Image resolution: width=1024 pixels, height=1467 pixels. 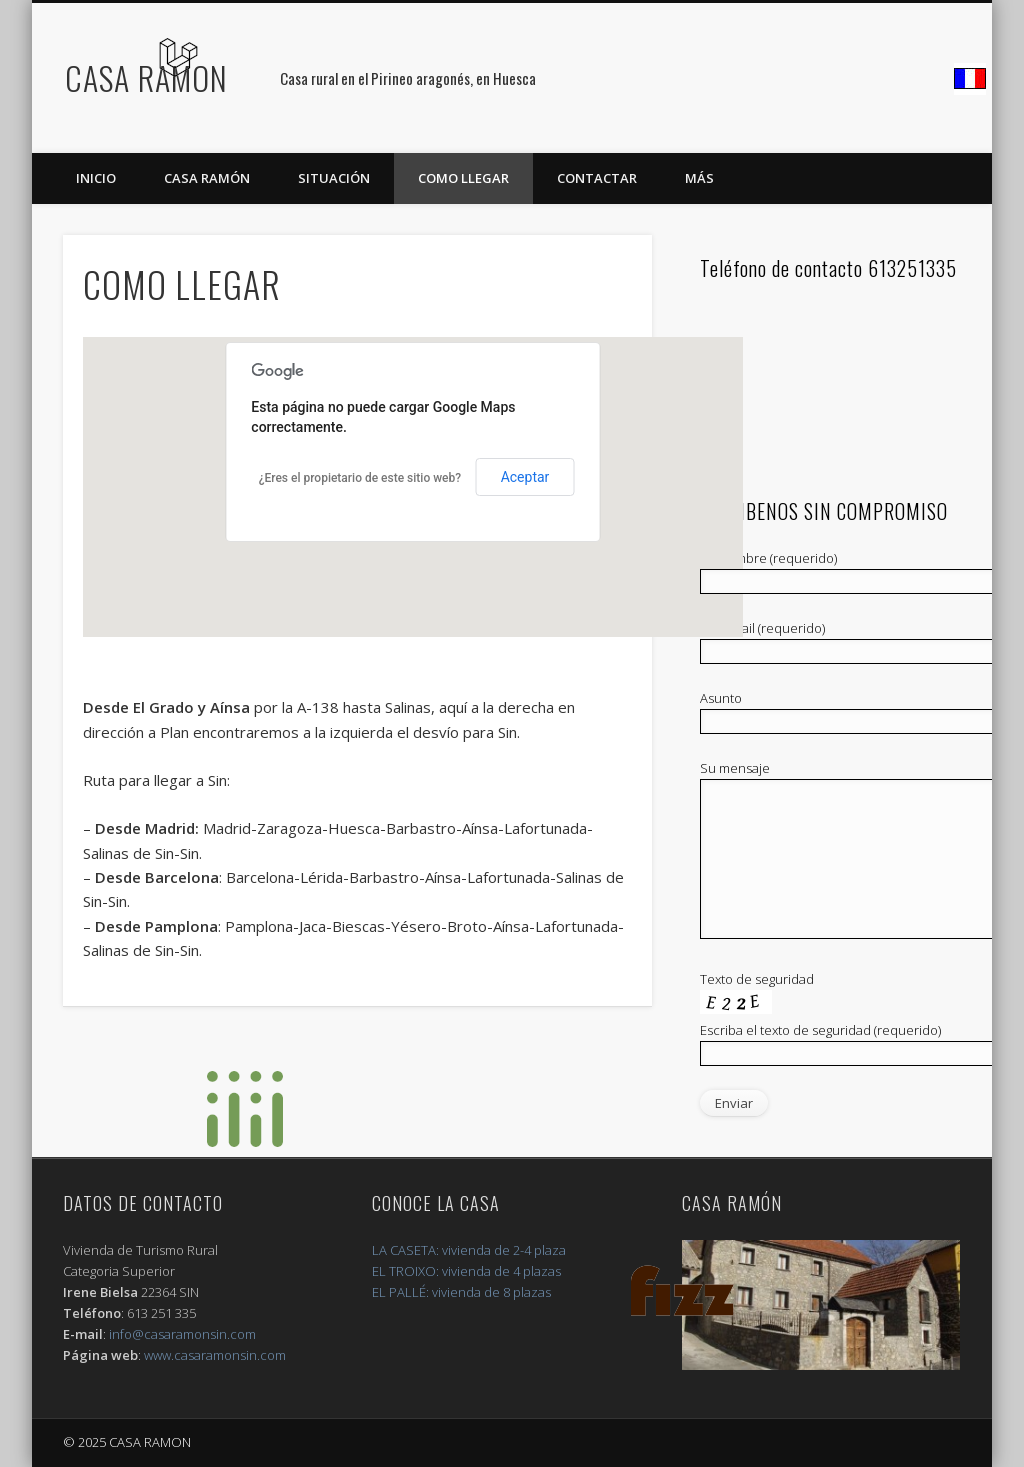 What do you see at coordinates (178, 57) in the screenshot?
I see `Laravel framework branding or integration` at bounding box center [178, 57].